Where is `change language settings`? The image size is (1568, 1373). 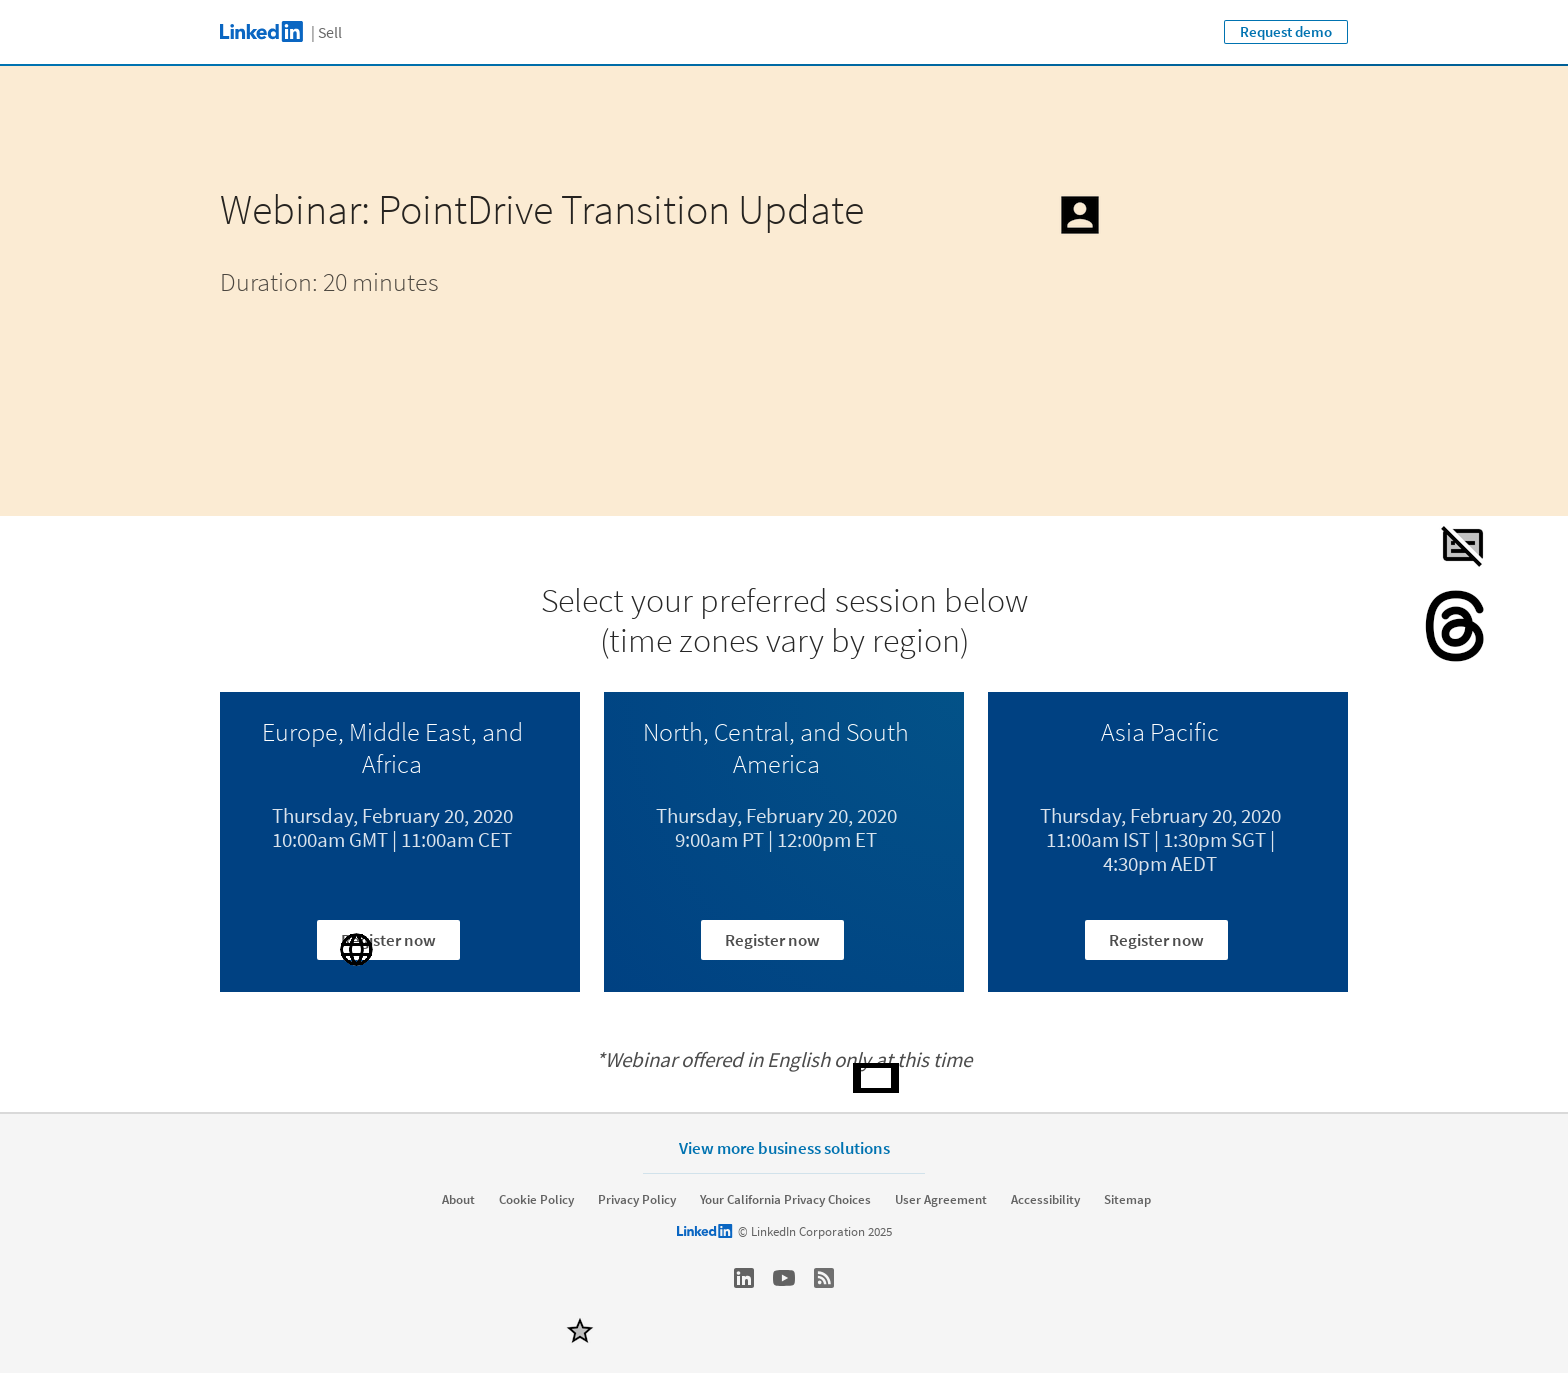
change language settings is located at coordinates (356, 949).